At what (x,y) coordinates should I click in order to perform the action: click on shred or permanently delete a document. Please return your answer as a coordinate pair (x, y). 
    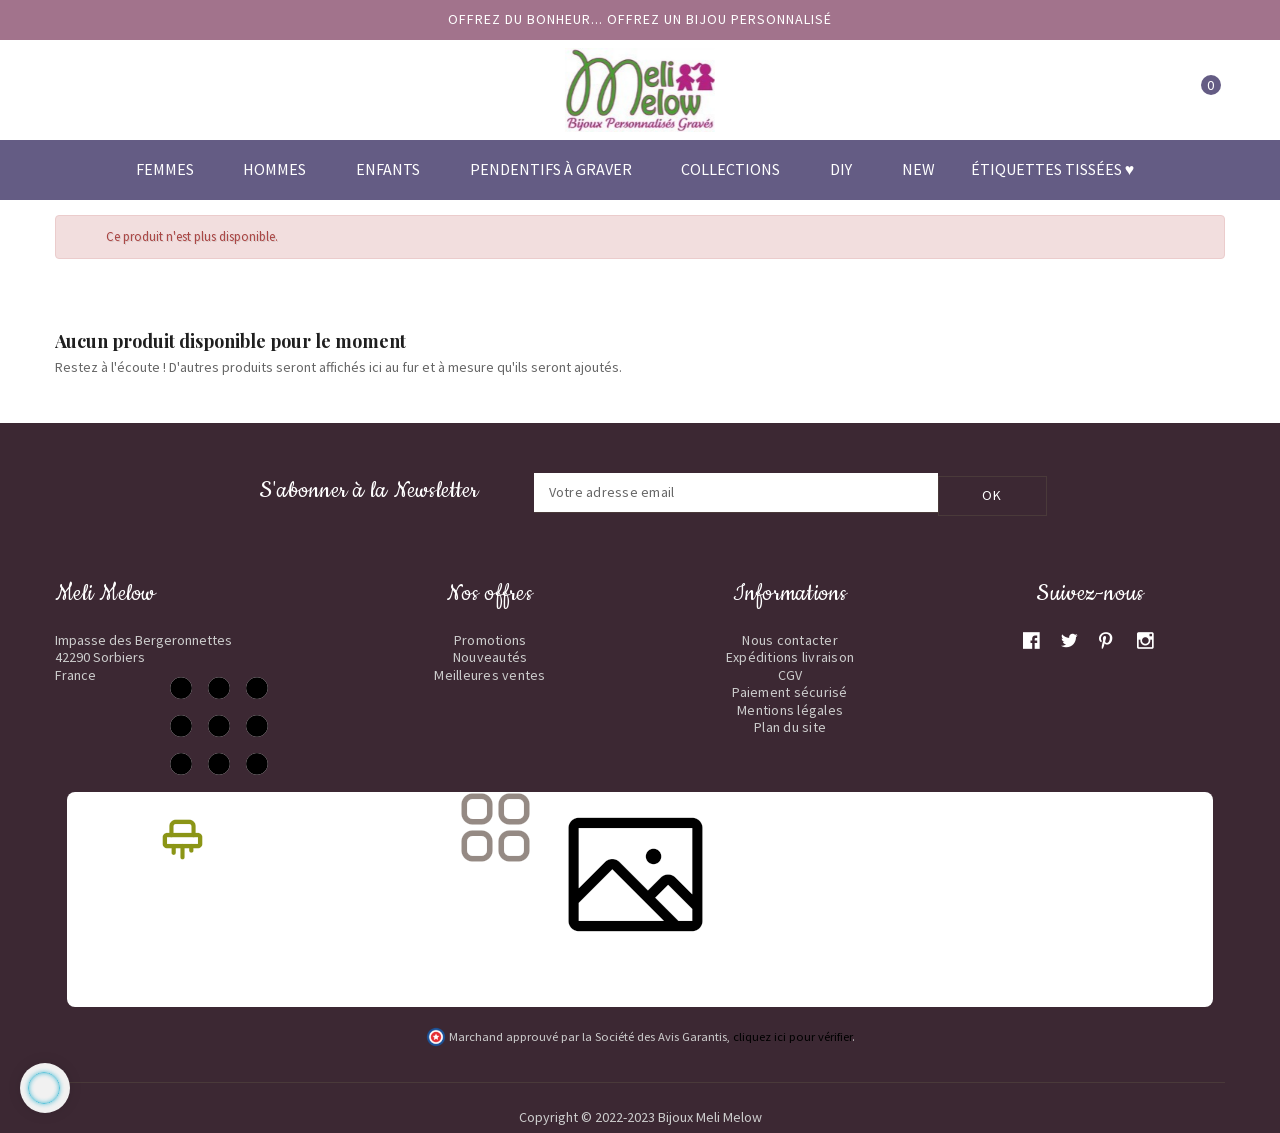
    Looking at the image, I should click on (182, 839).